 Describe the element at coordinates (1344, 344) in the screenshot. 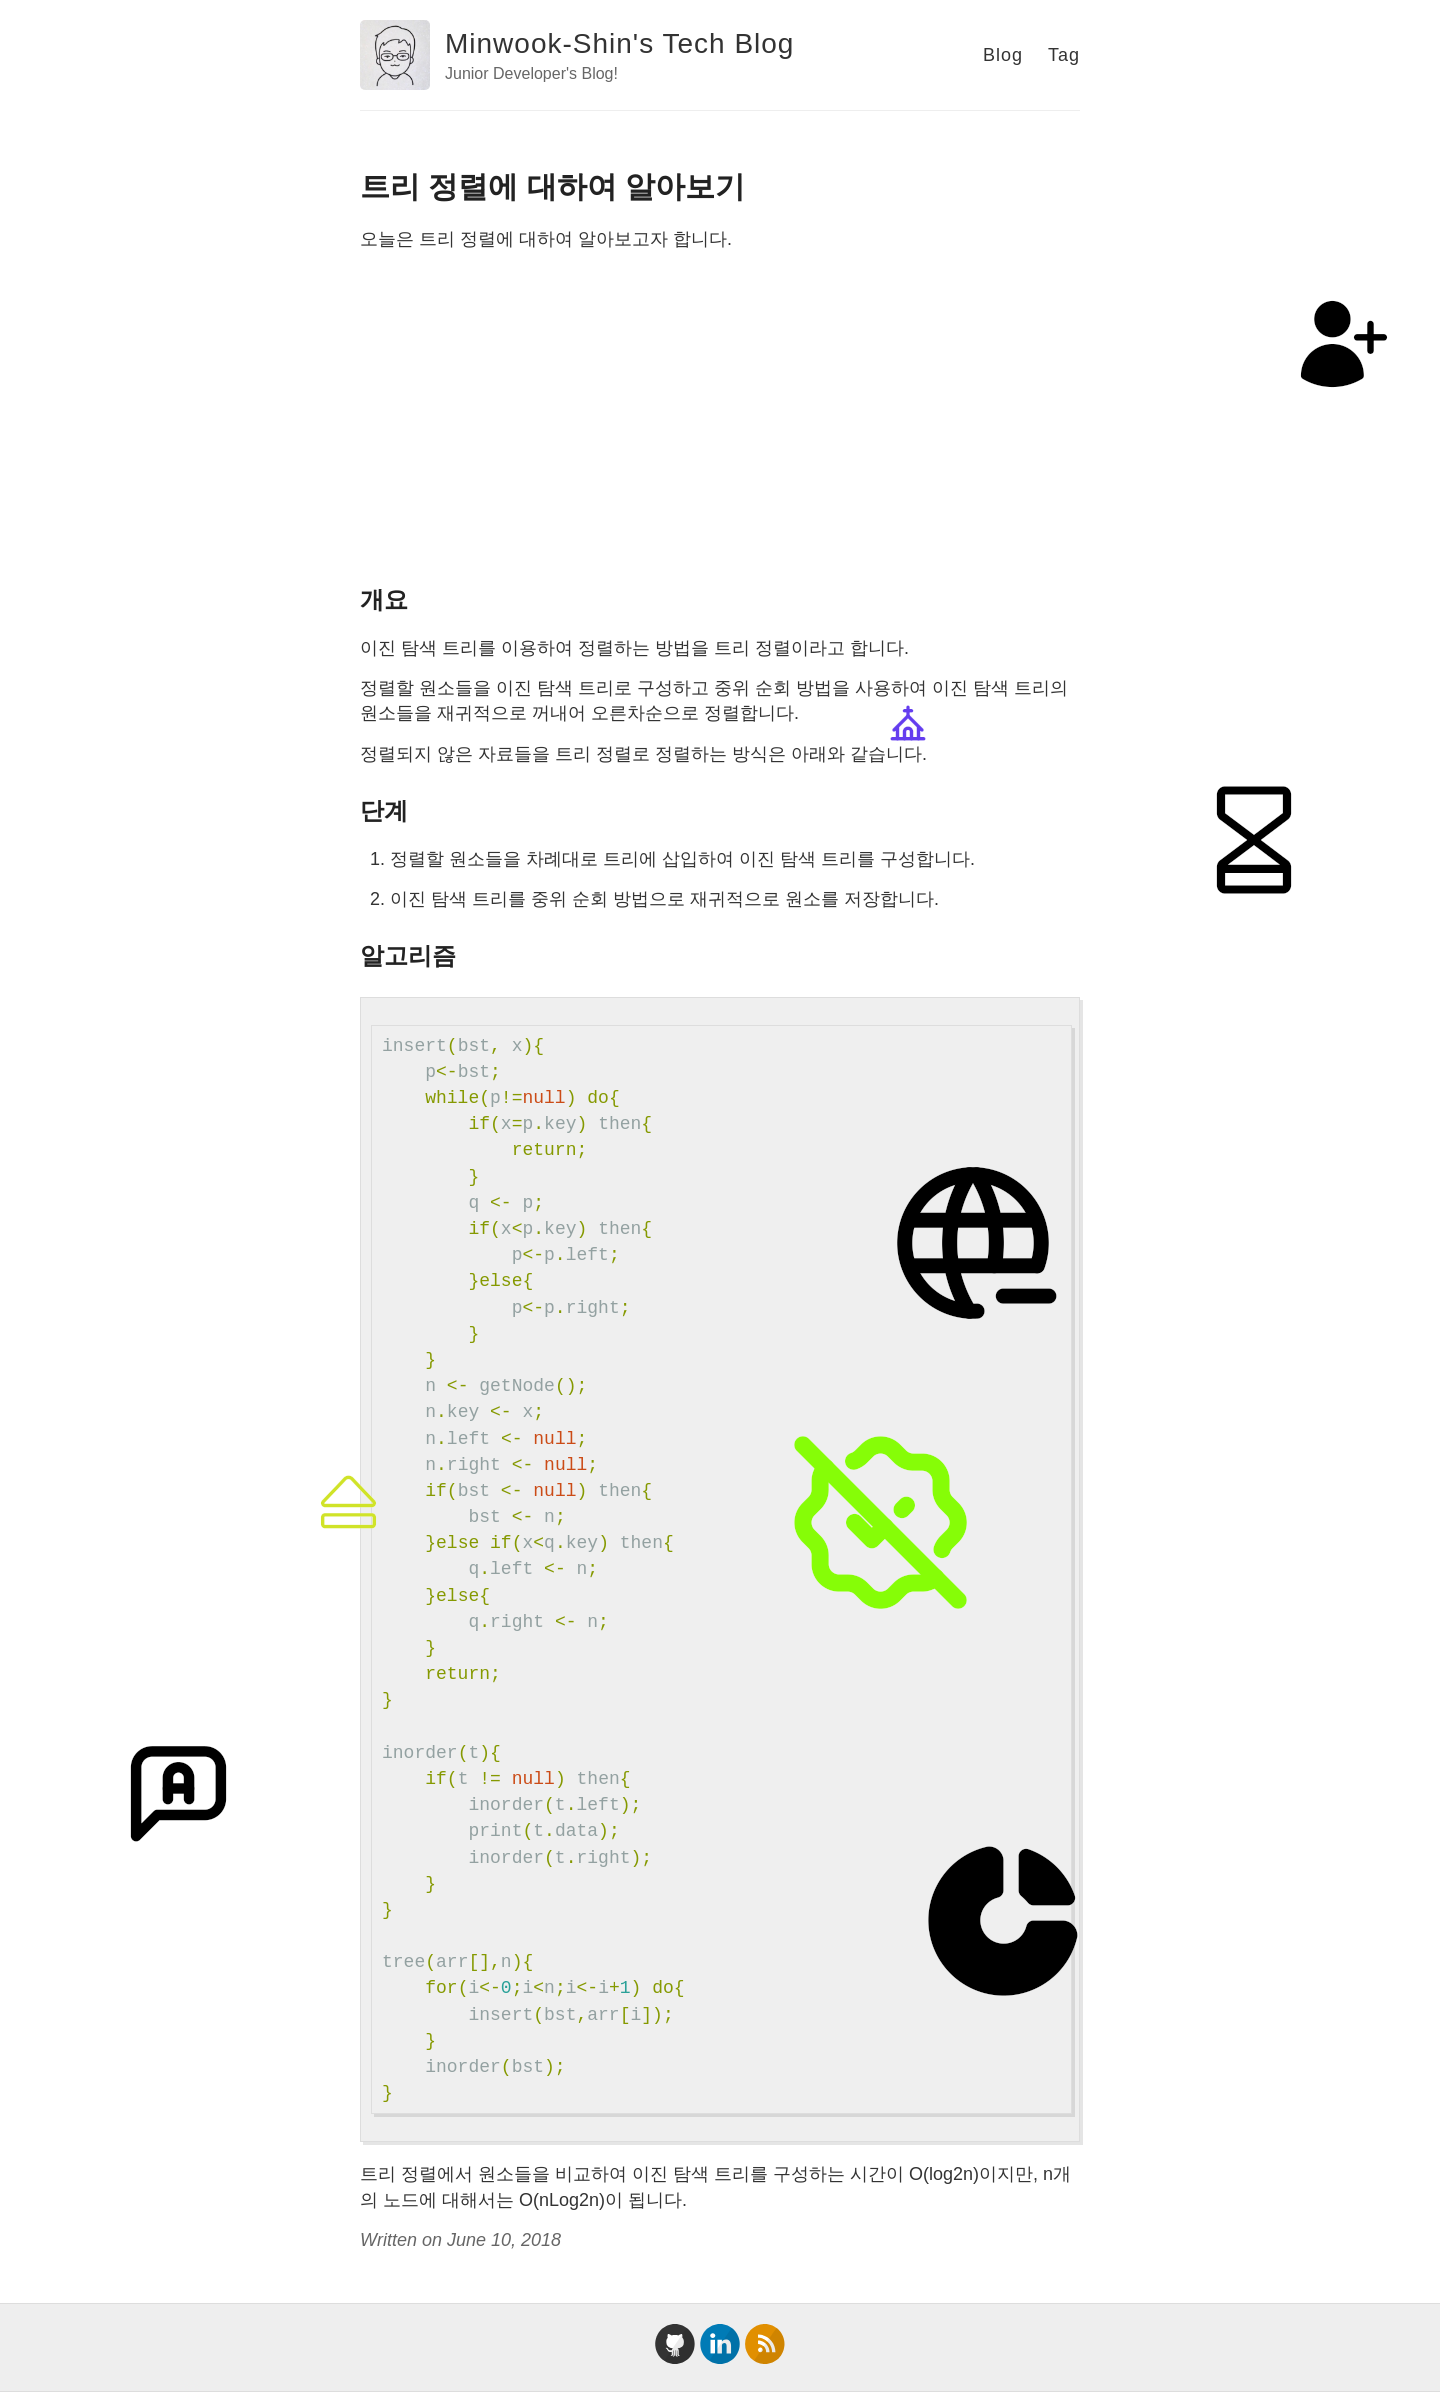

I see `add a new user or contact` at that location.